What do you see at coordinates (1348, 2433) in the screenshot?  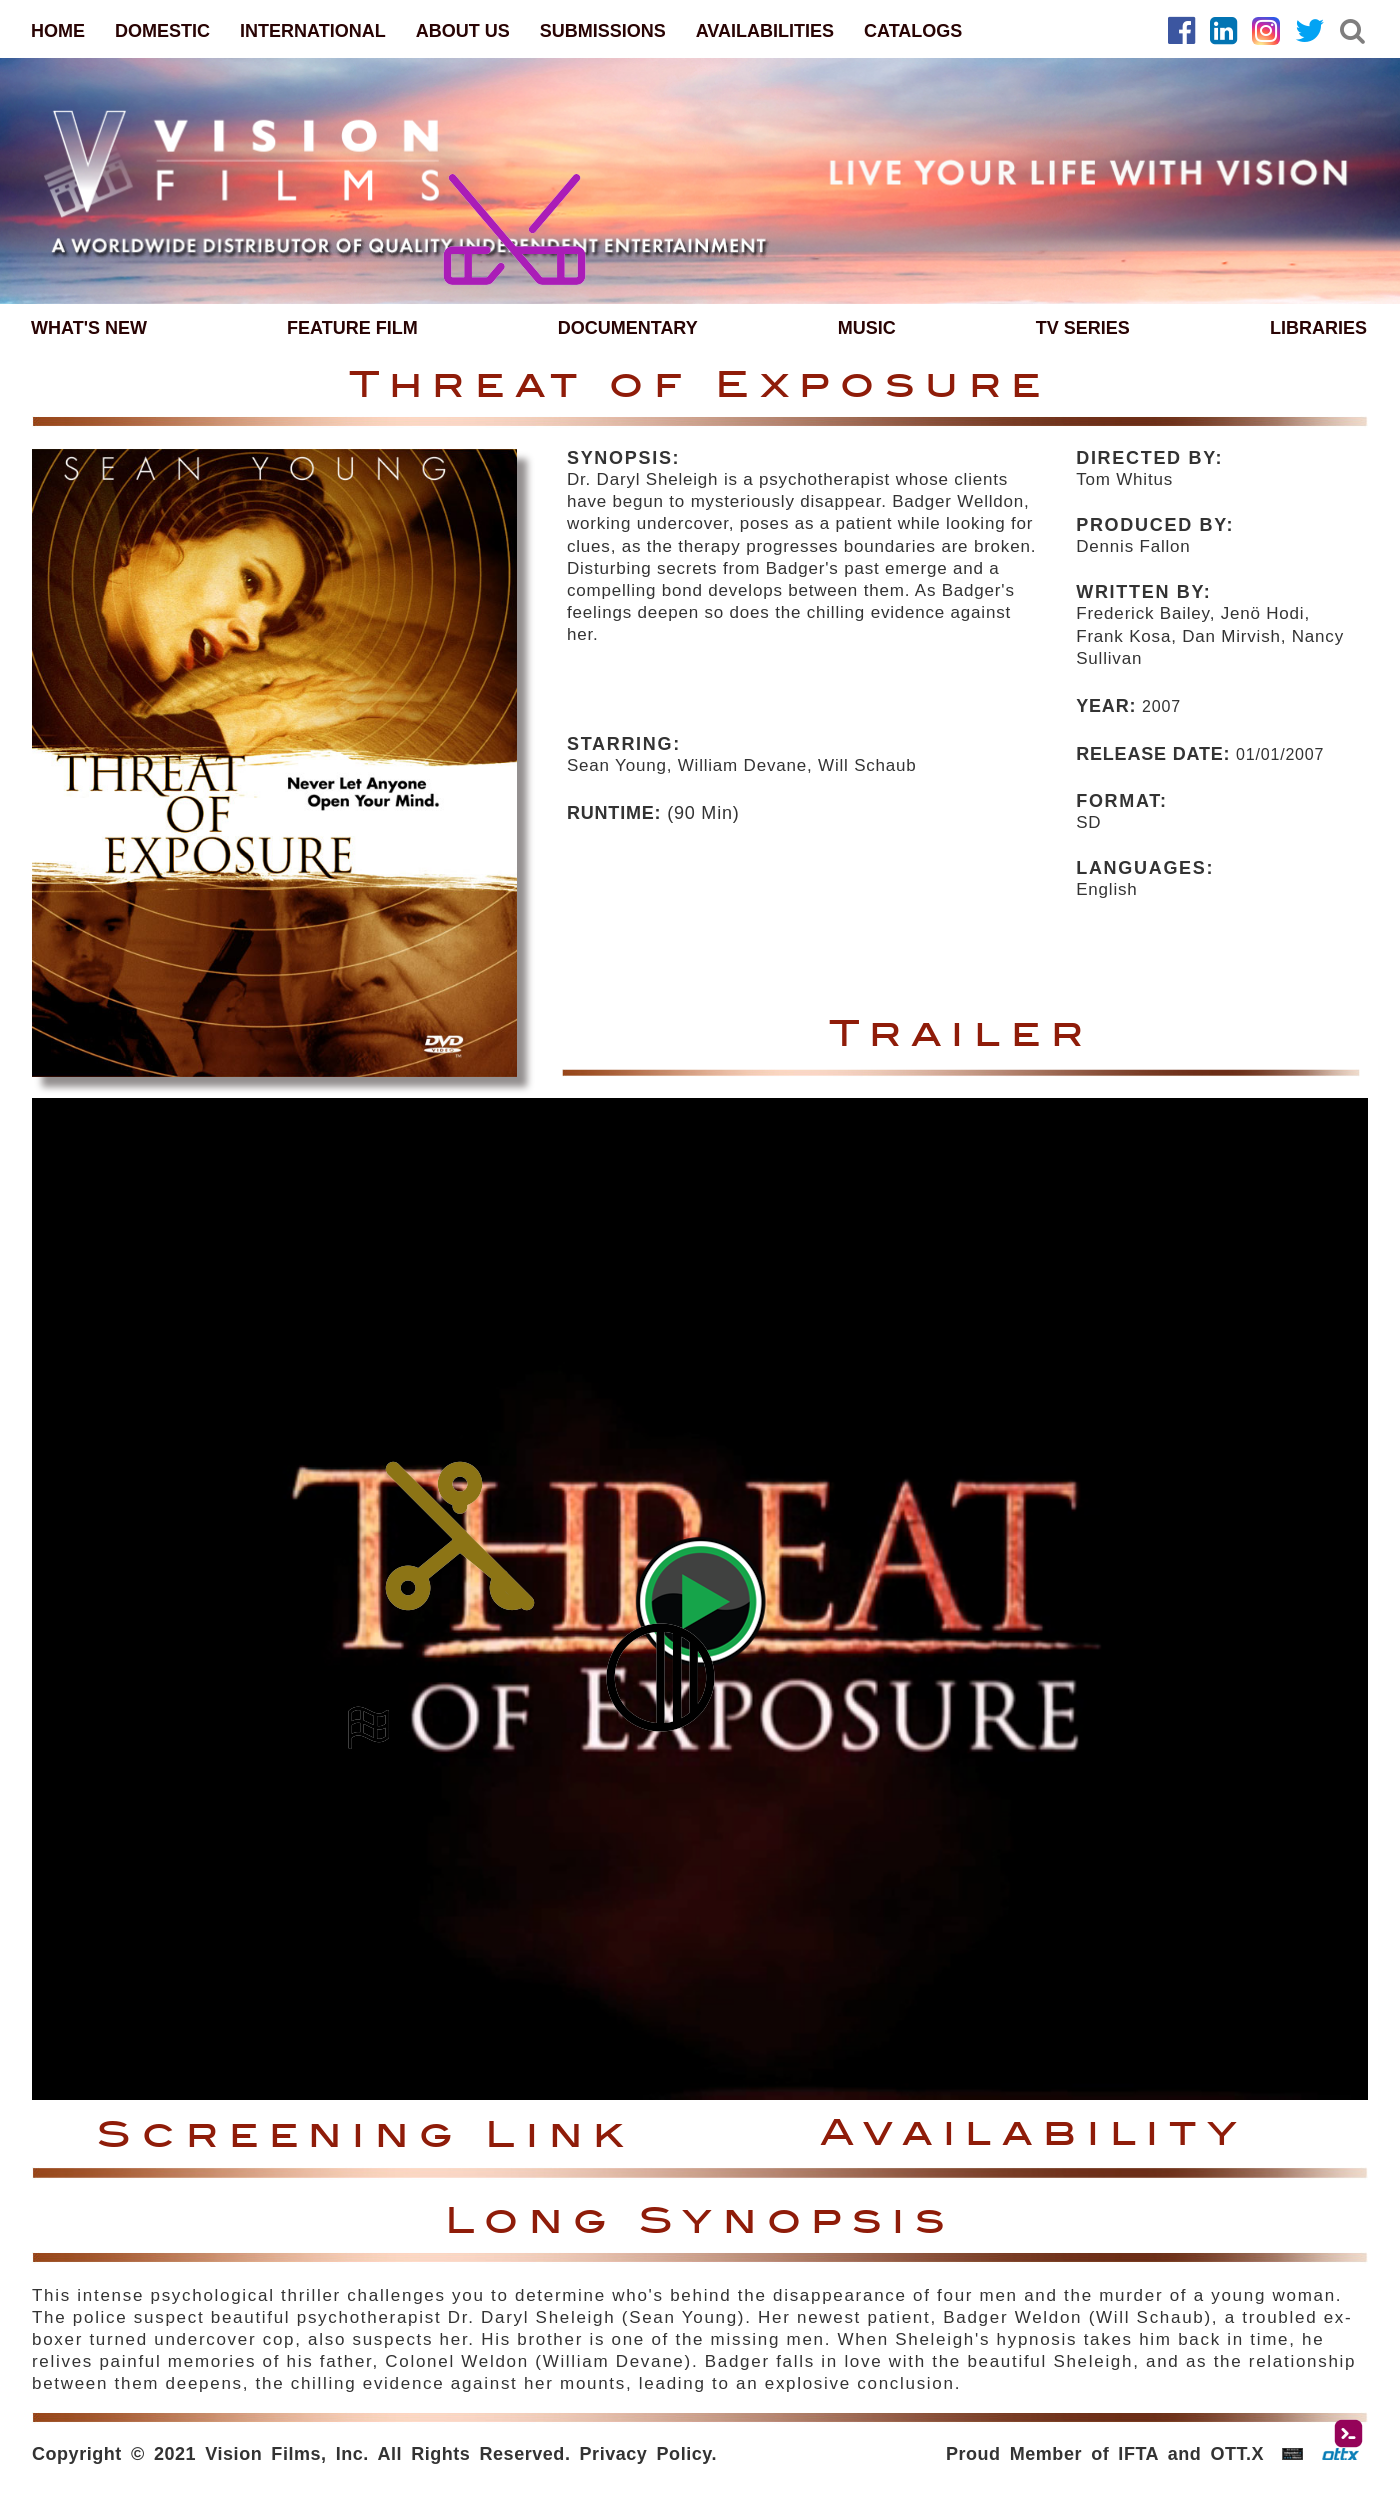 I see `tabler icons brand logo` at bounding box center [1348, 2433].